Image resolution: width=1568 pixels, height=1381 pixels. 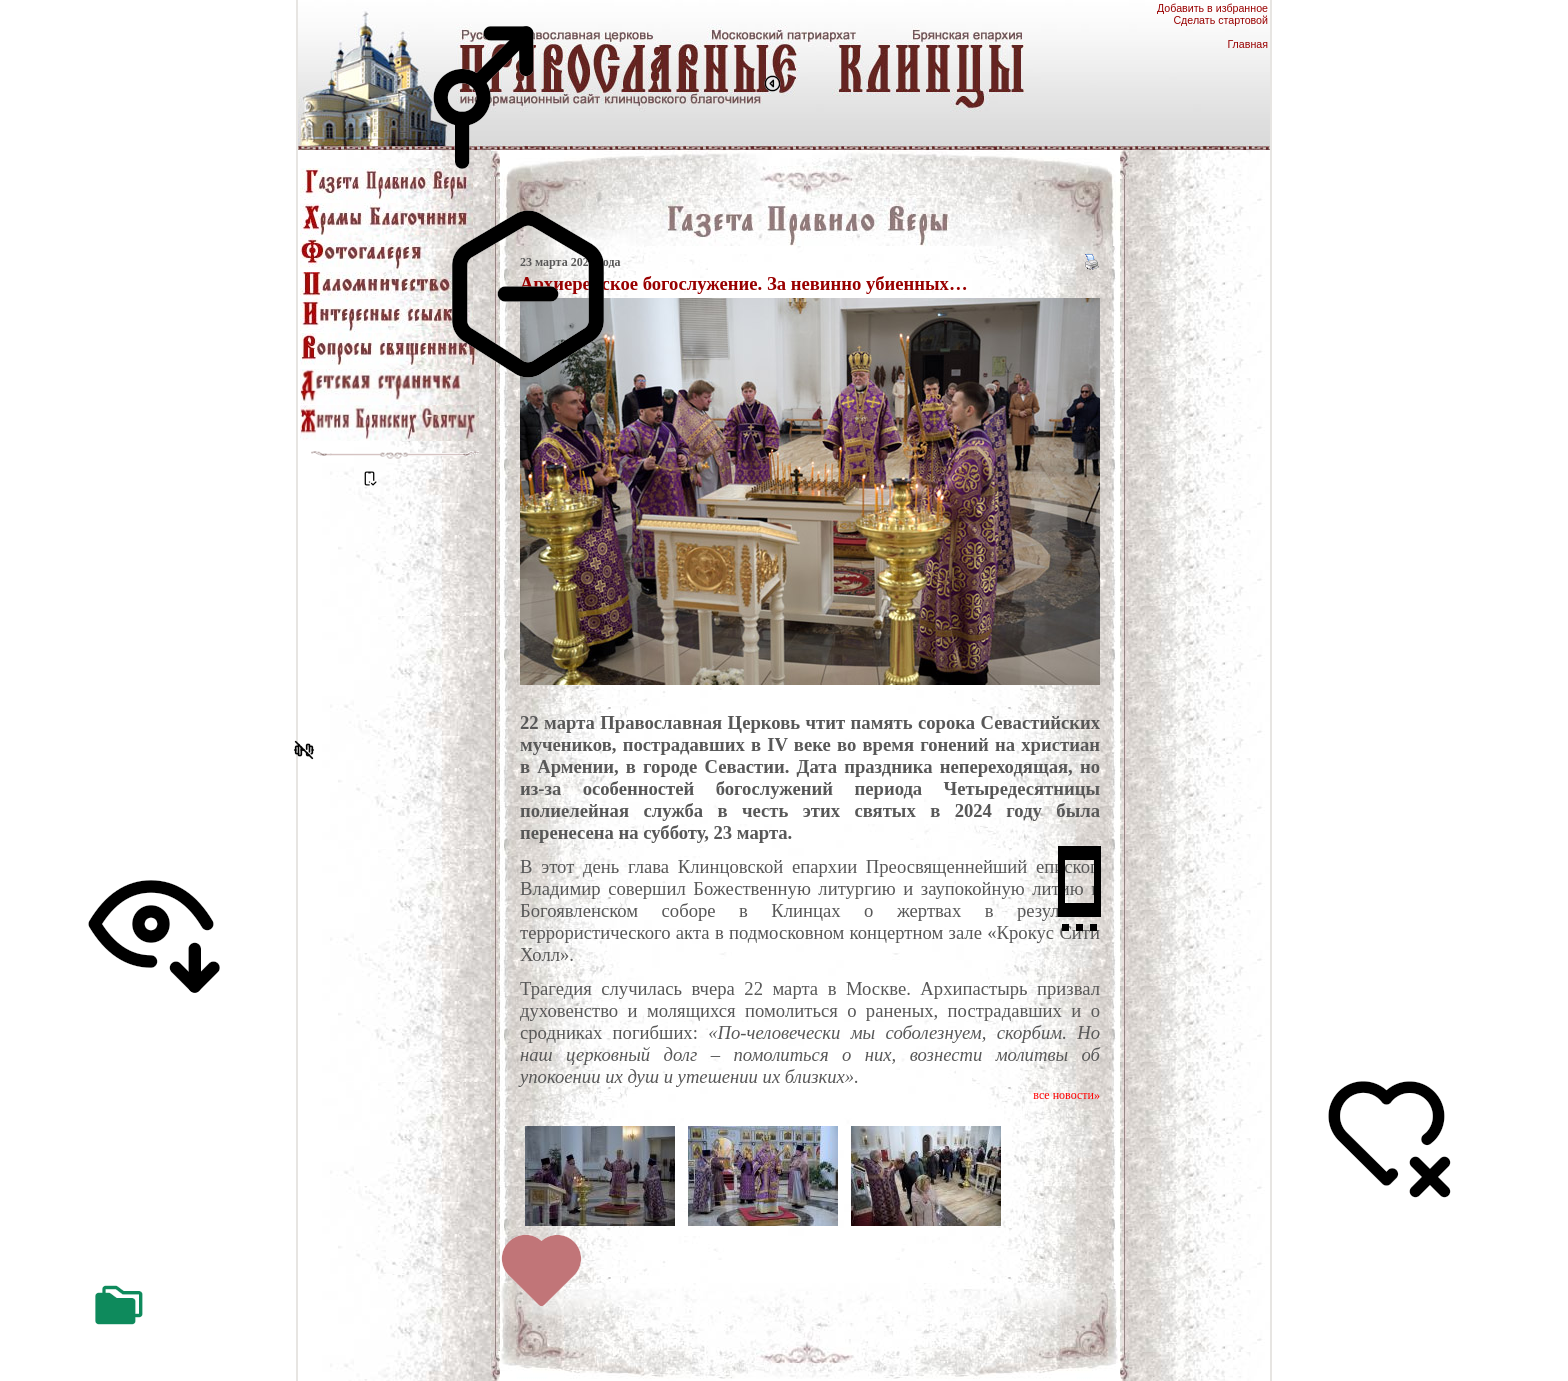 What do you see at coordinates (304, 750) in the screenshot?
I see `disable workout tracking` at bounding box center [304, 750].